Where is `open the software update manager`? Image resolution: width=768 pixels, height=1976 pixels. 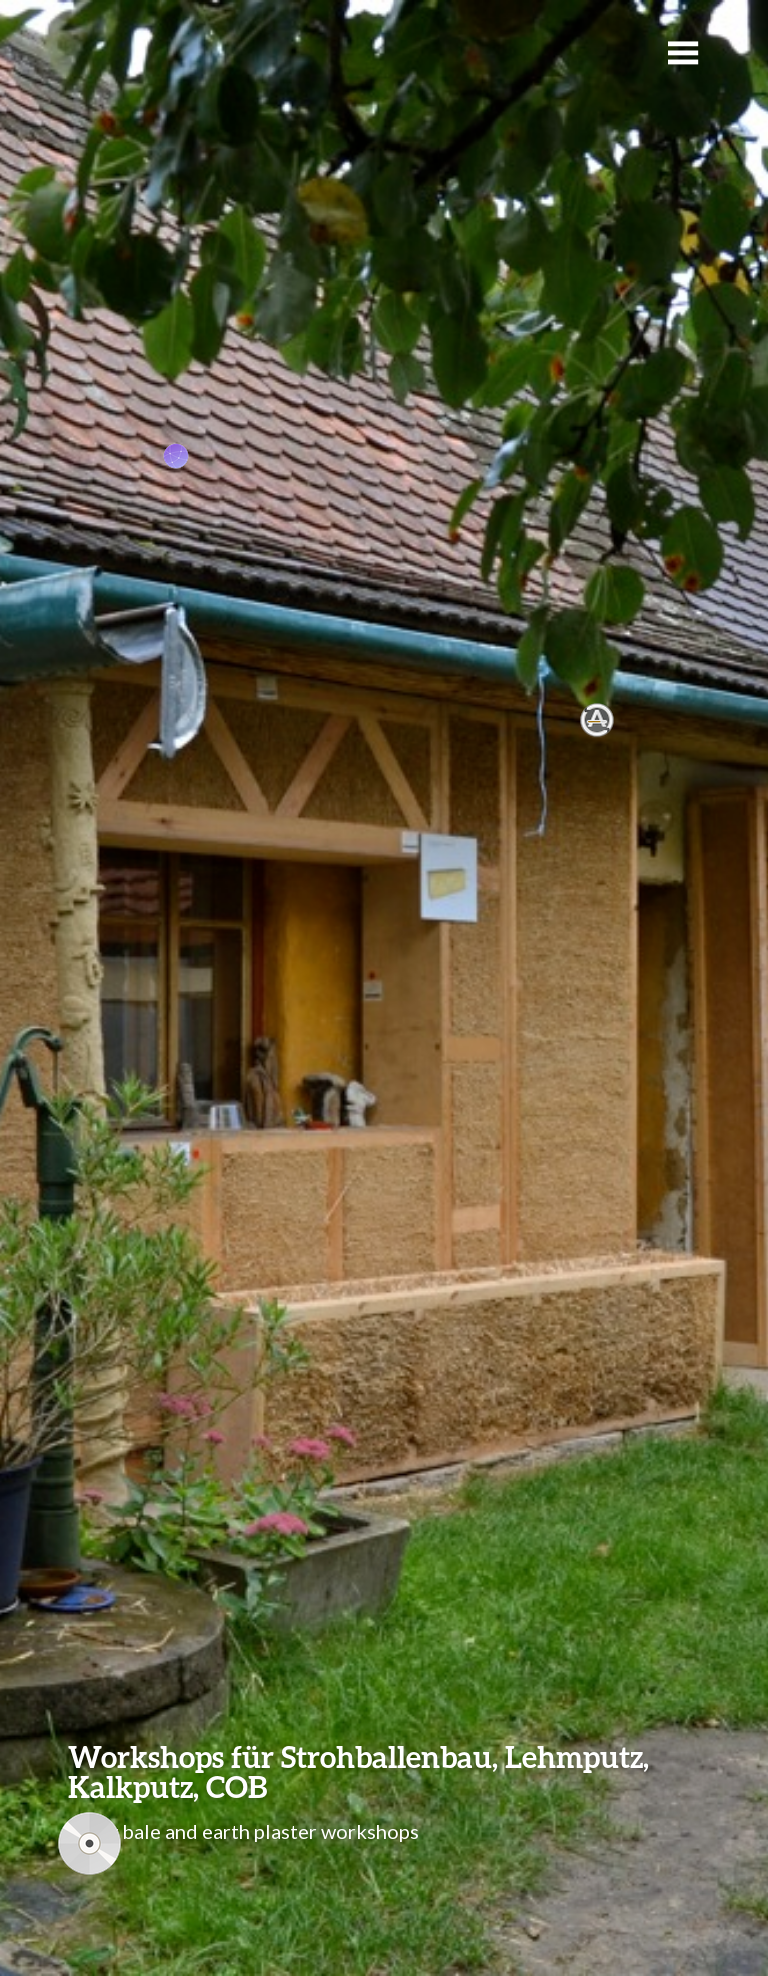
open the software update manager is located at coordinates (597, 720).